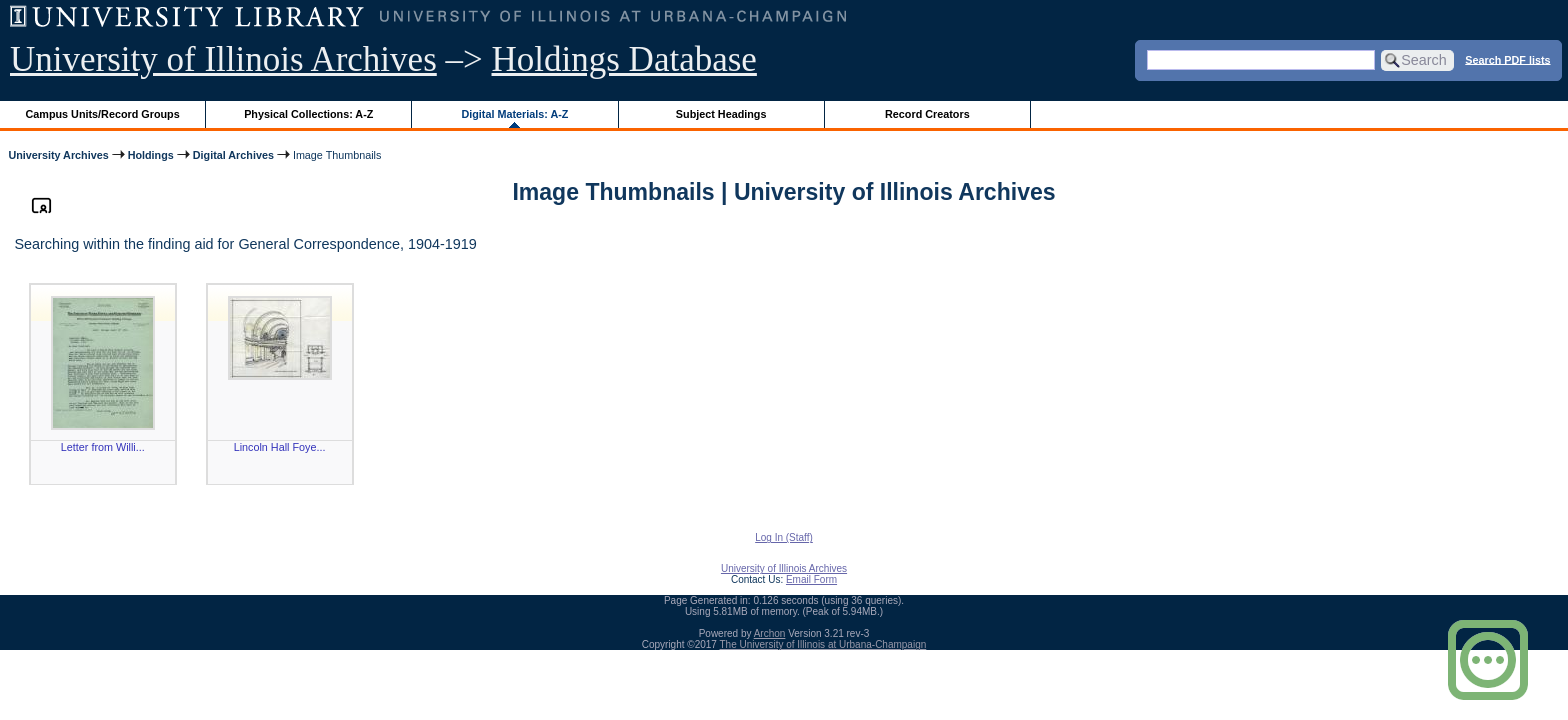  Describe the element at coordinates (41, 205) in the screenshot. I see `access teaching or presentation tools` at that location.